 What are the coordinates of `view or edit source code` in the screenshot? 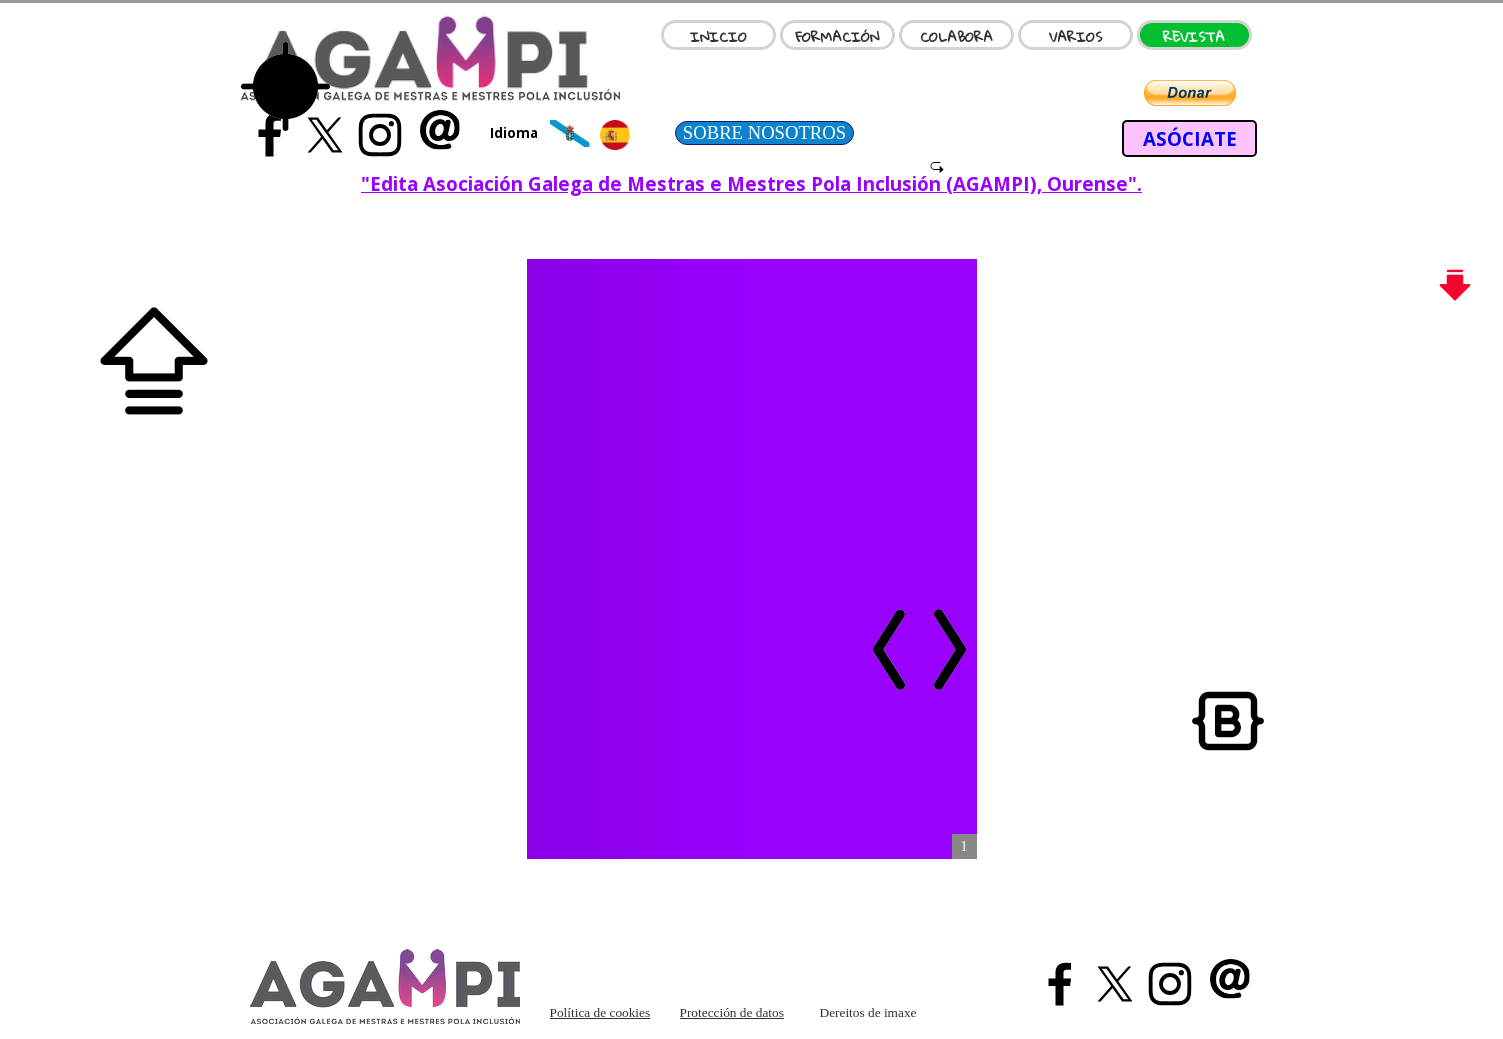 It's located at (919, 649).